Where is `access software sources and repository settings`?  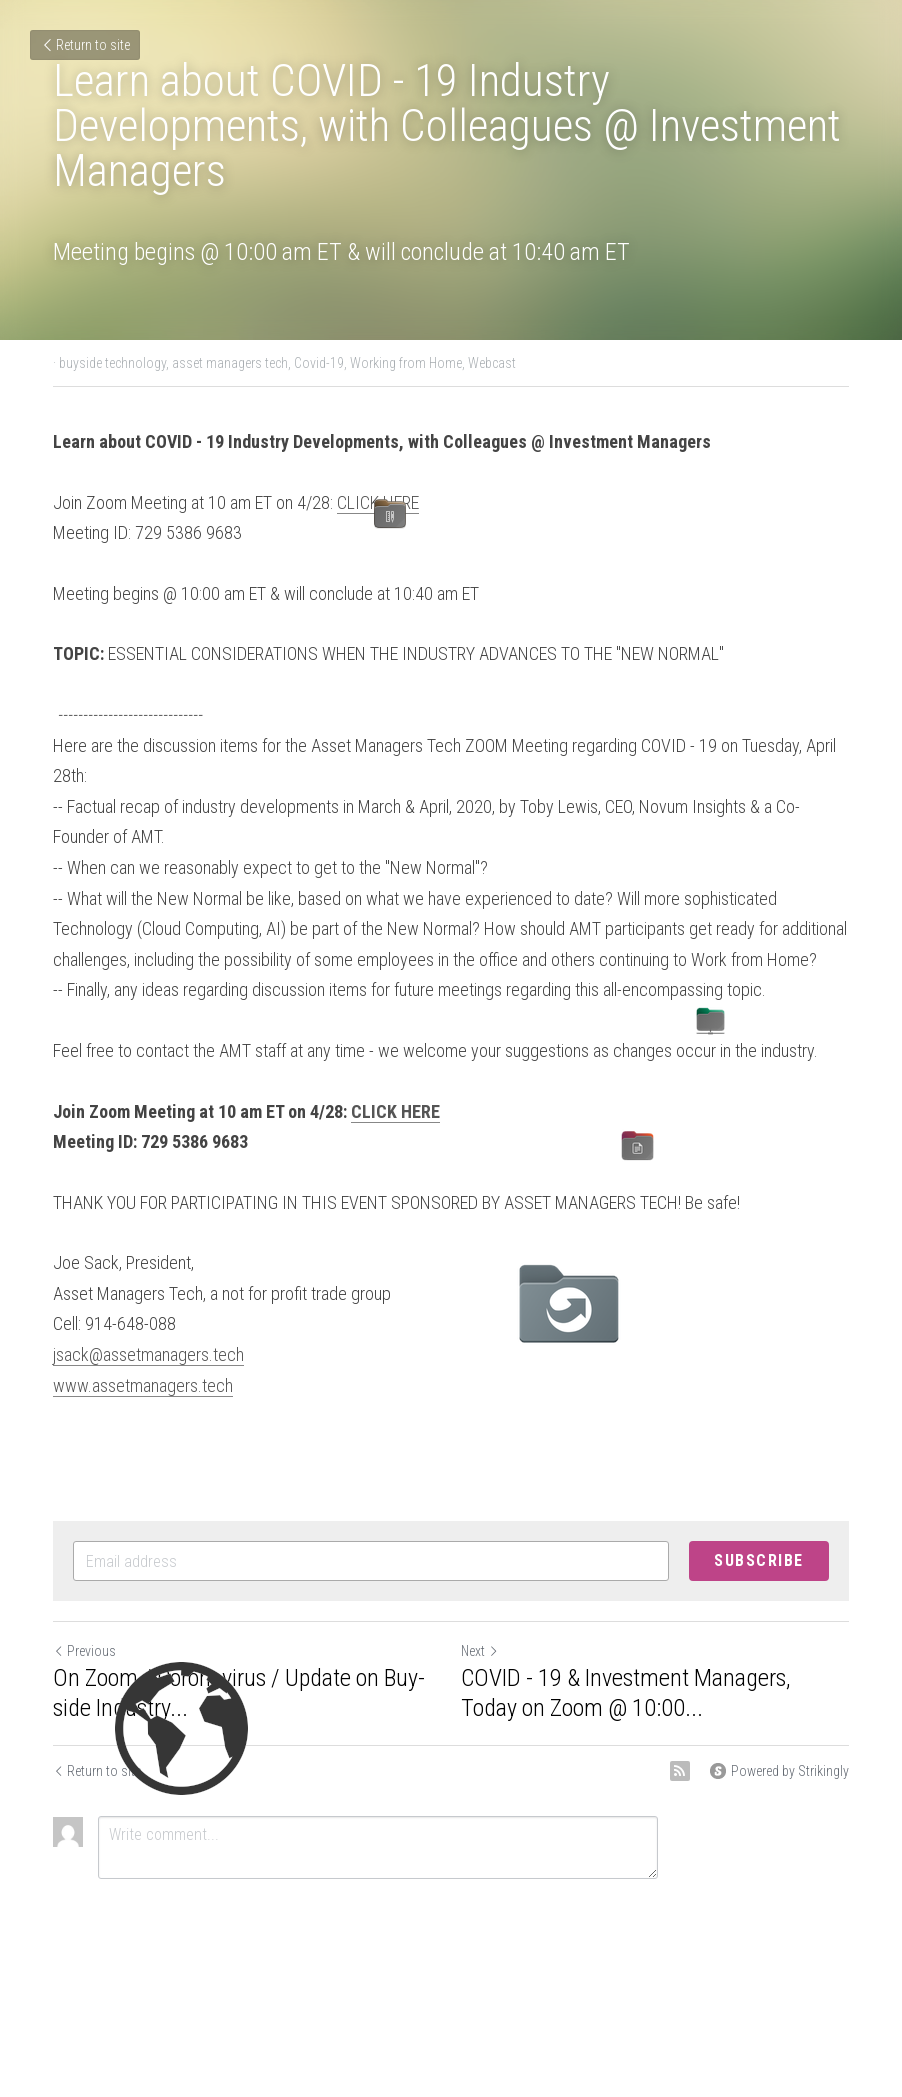 access software sources and repository settings is located at coordinates (181, 1728).